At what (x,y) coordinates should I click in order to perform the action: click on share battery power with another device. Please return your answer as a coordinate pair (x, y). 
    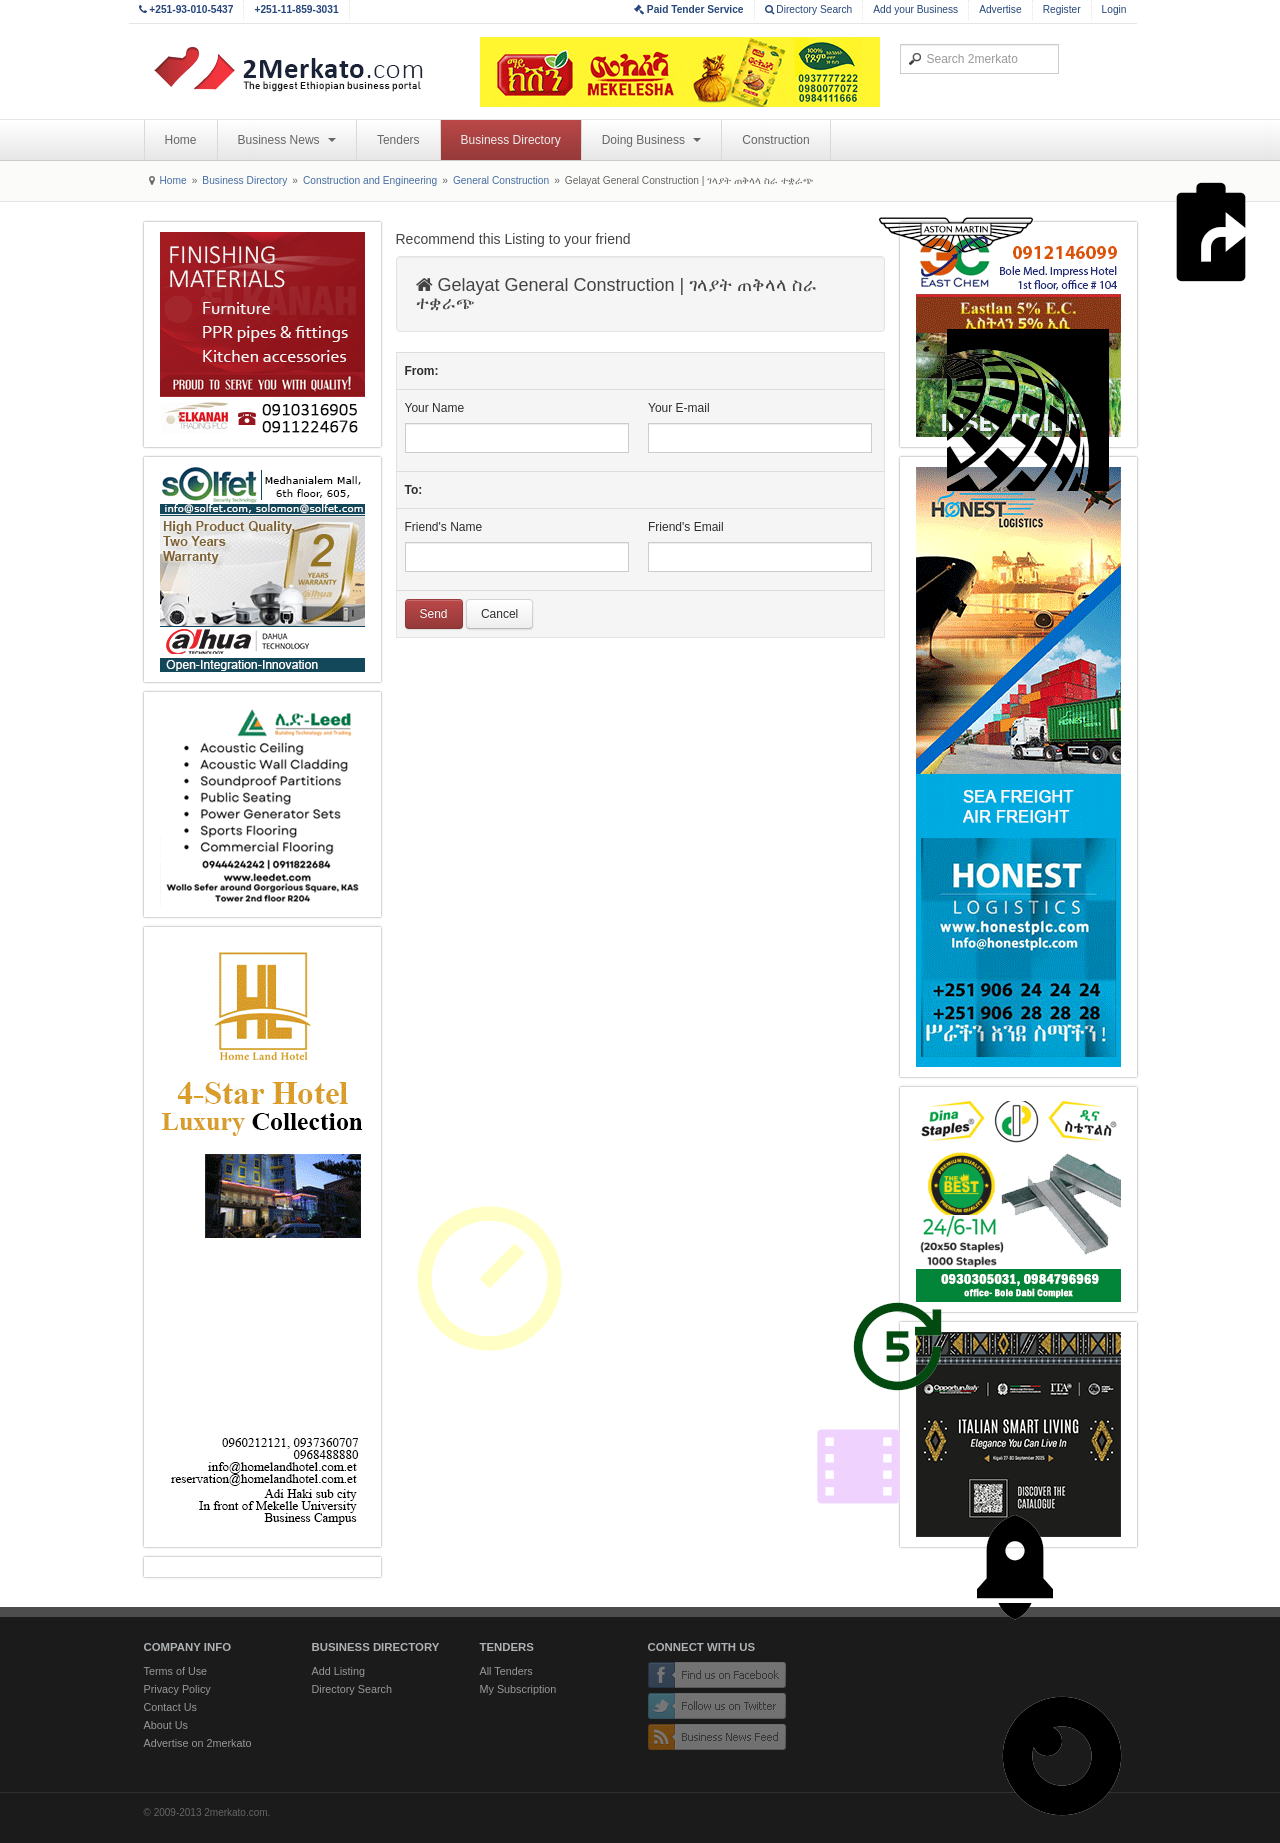
    Looking at the image, I should click on (1211, 232).